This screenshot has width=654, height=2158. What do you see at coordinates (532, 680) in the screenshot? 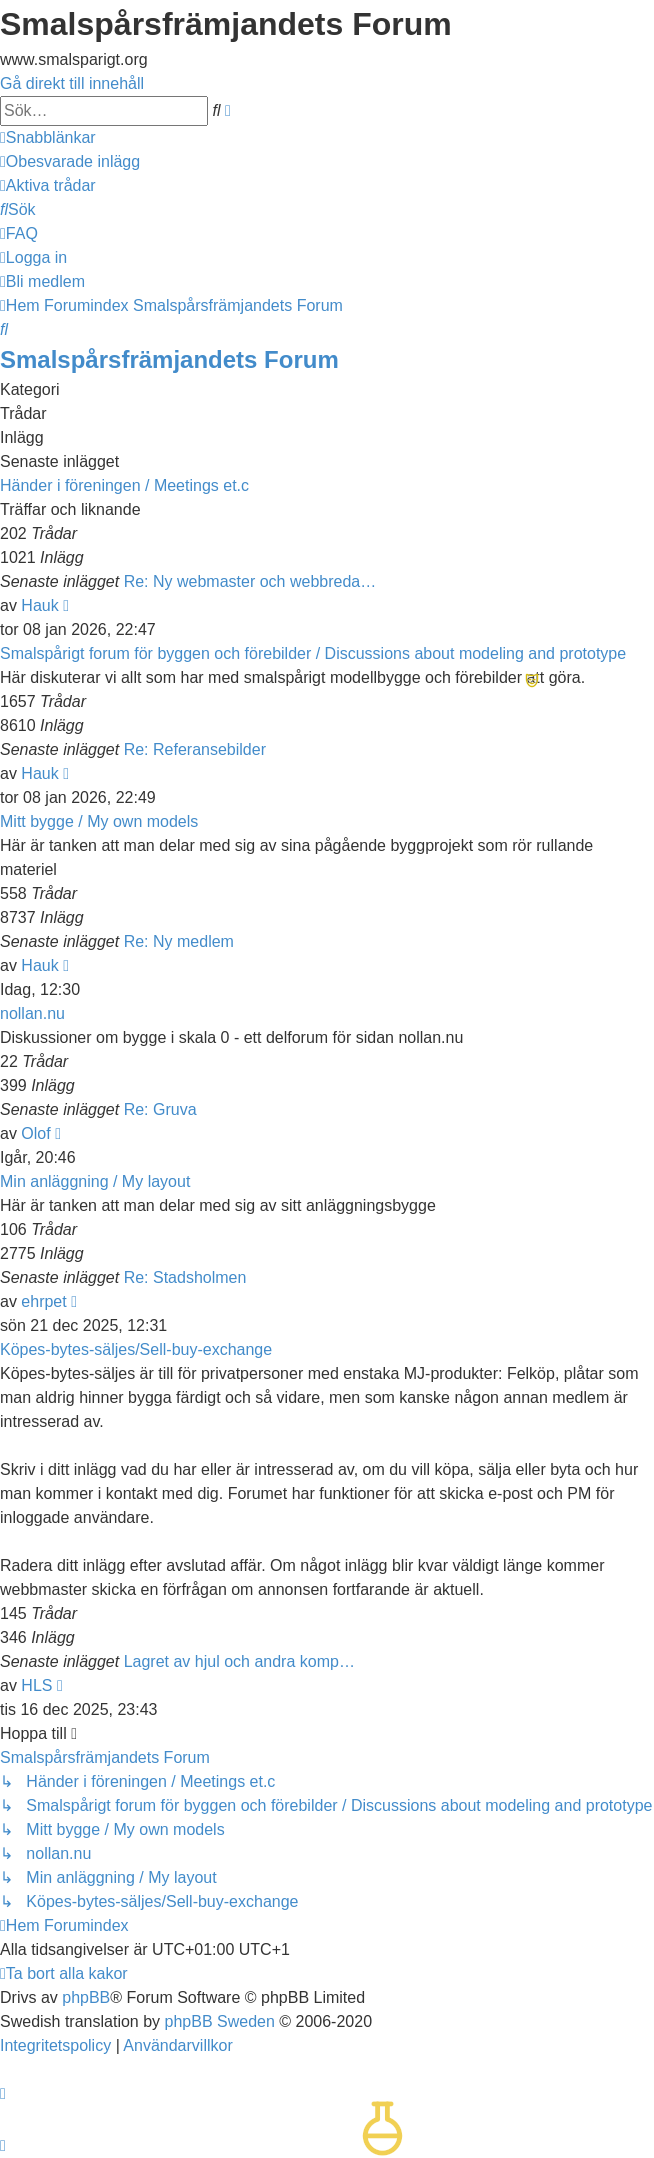
I see `access theater or entertainment content` at bounding box center [532, 680].